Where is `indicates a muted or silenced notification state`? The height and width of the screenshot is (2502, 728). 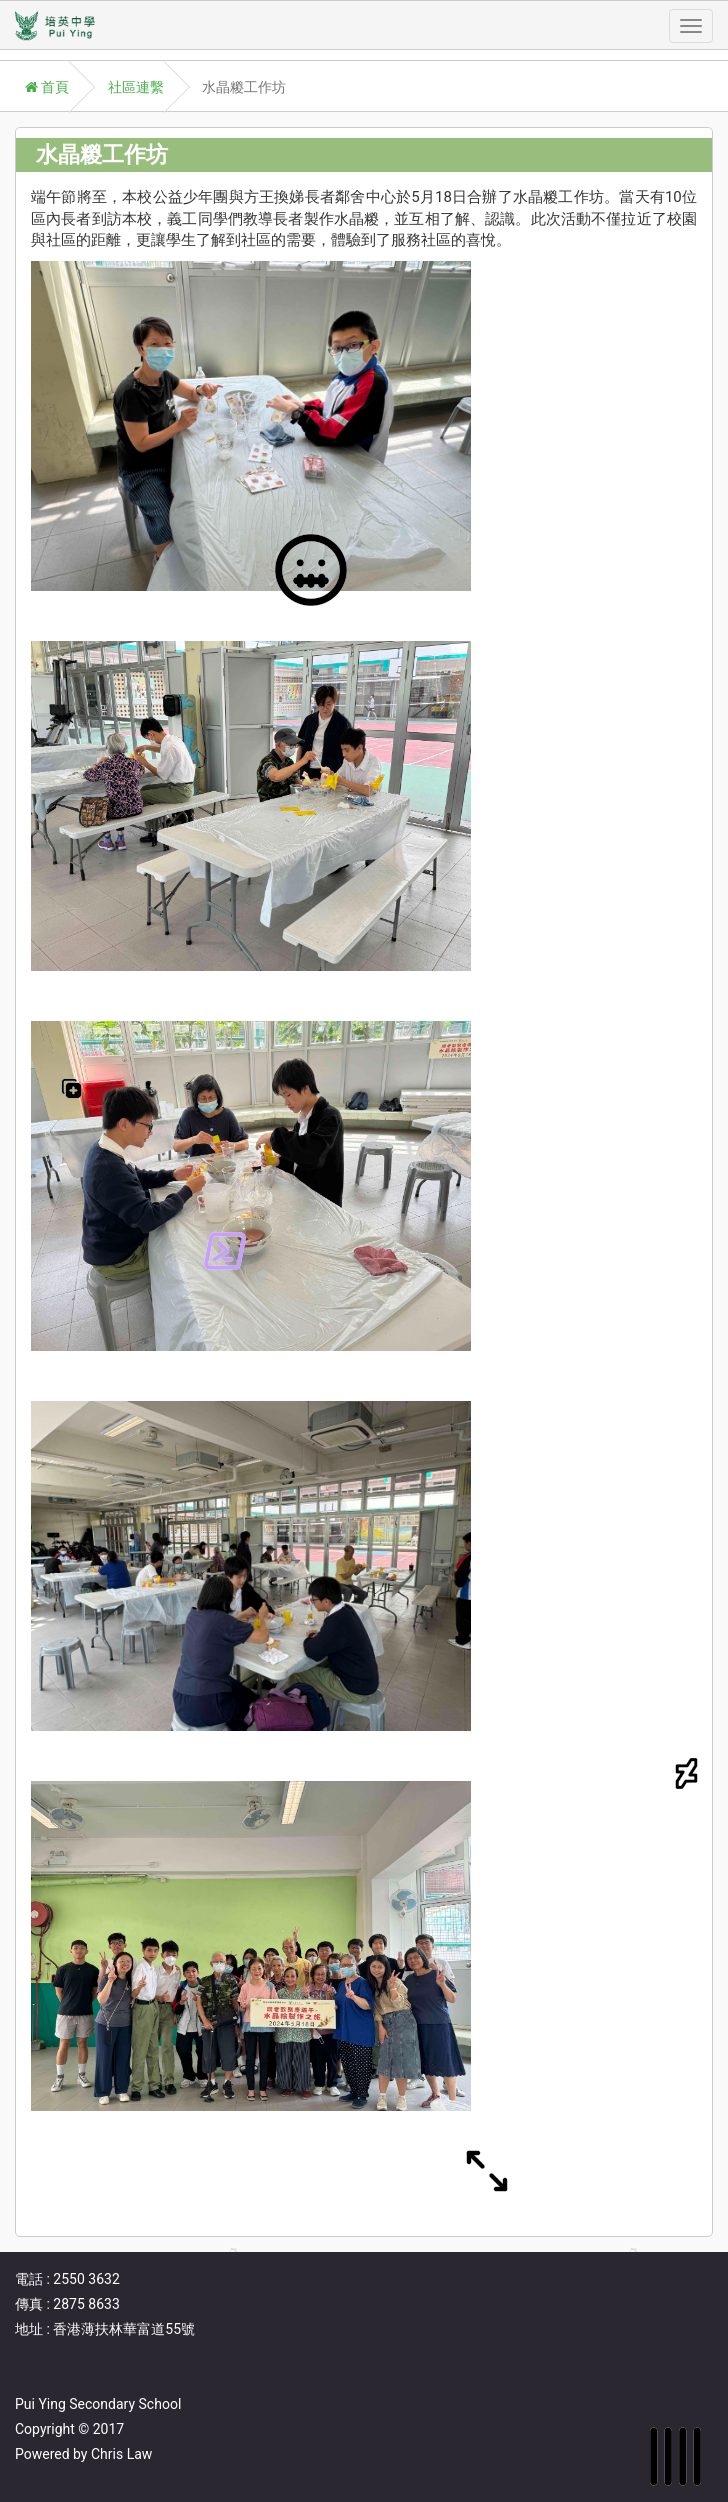 indicates a muted or silenced notification state is located at coordinates (311, 570).